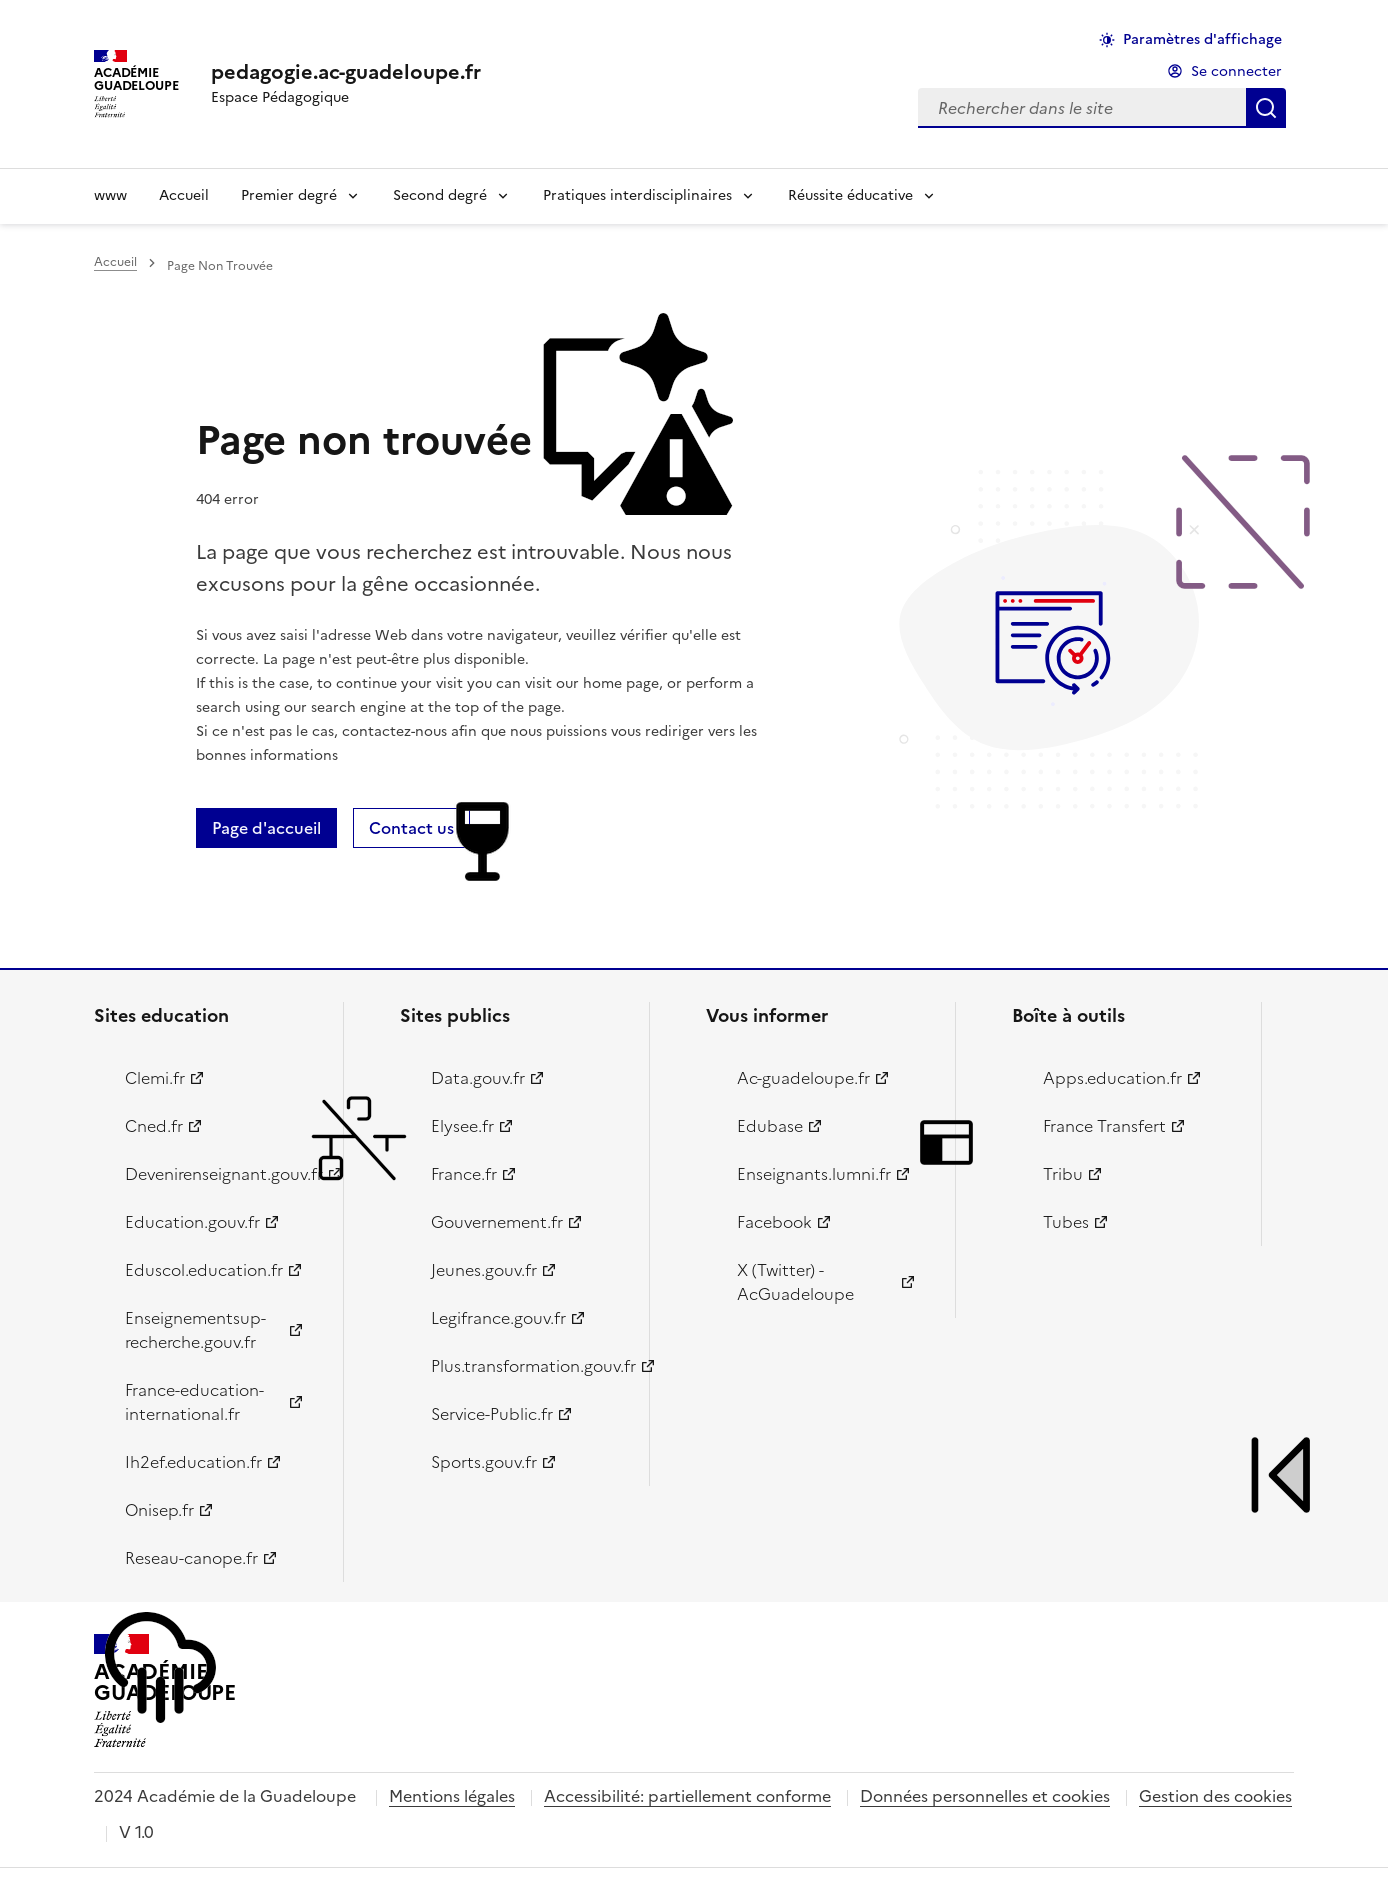 This screenshot has height=1892, width=1388. Describe the element at coordinates (160, 1667) in the screenshot. I see `indicates rainy weather conditions` at that location.